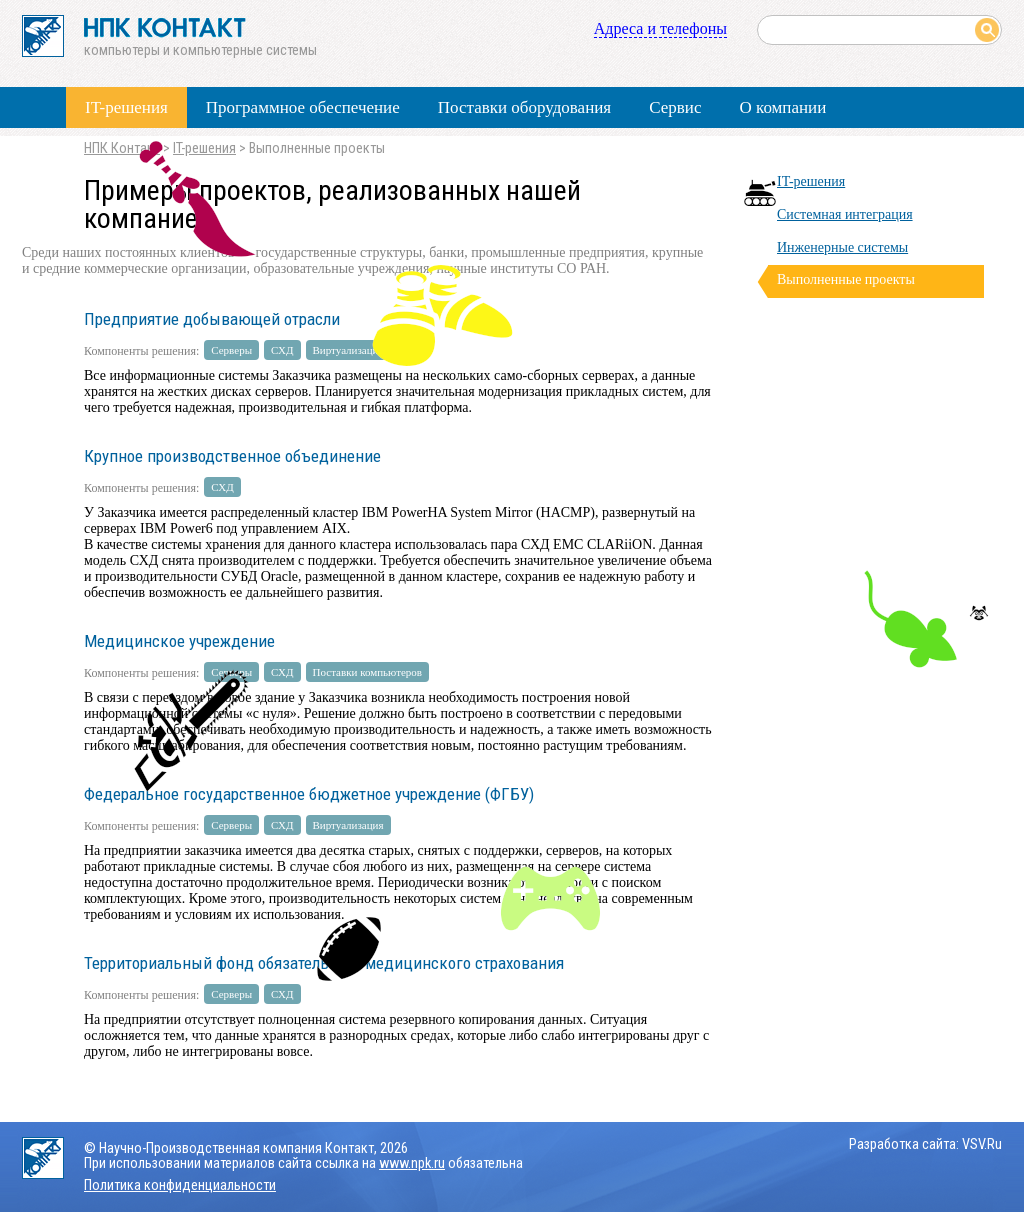 The height and width of the screenshot is (1212, 1024). What do you see at coordinates (191, 730) in the screenshot?
I see `chainsaw tool or equipment icon` at bounding box center [191, 730].